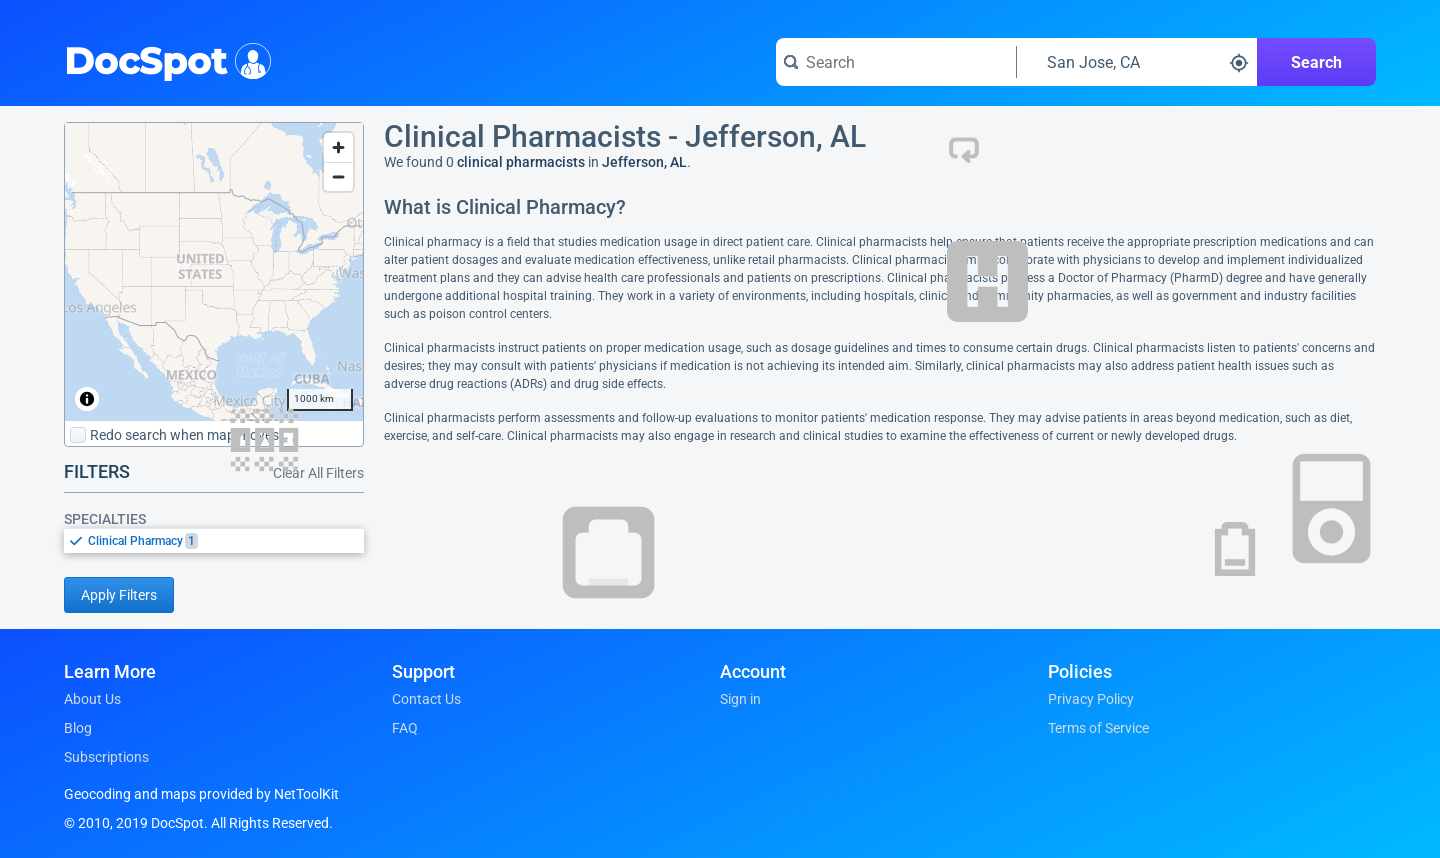 The height and width of the screenshot is (858, 1440). I want to click on access media player device, so click(1331, 508).